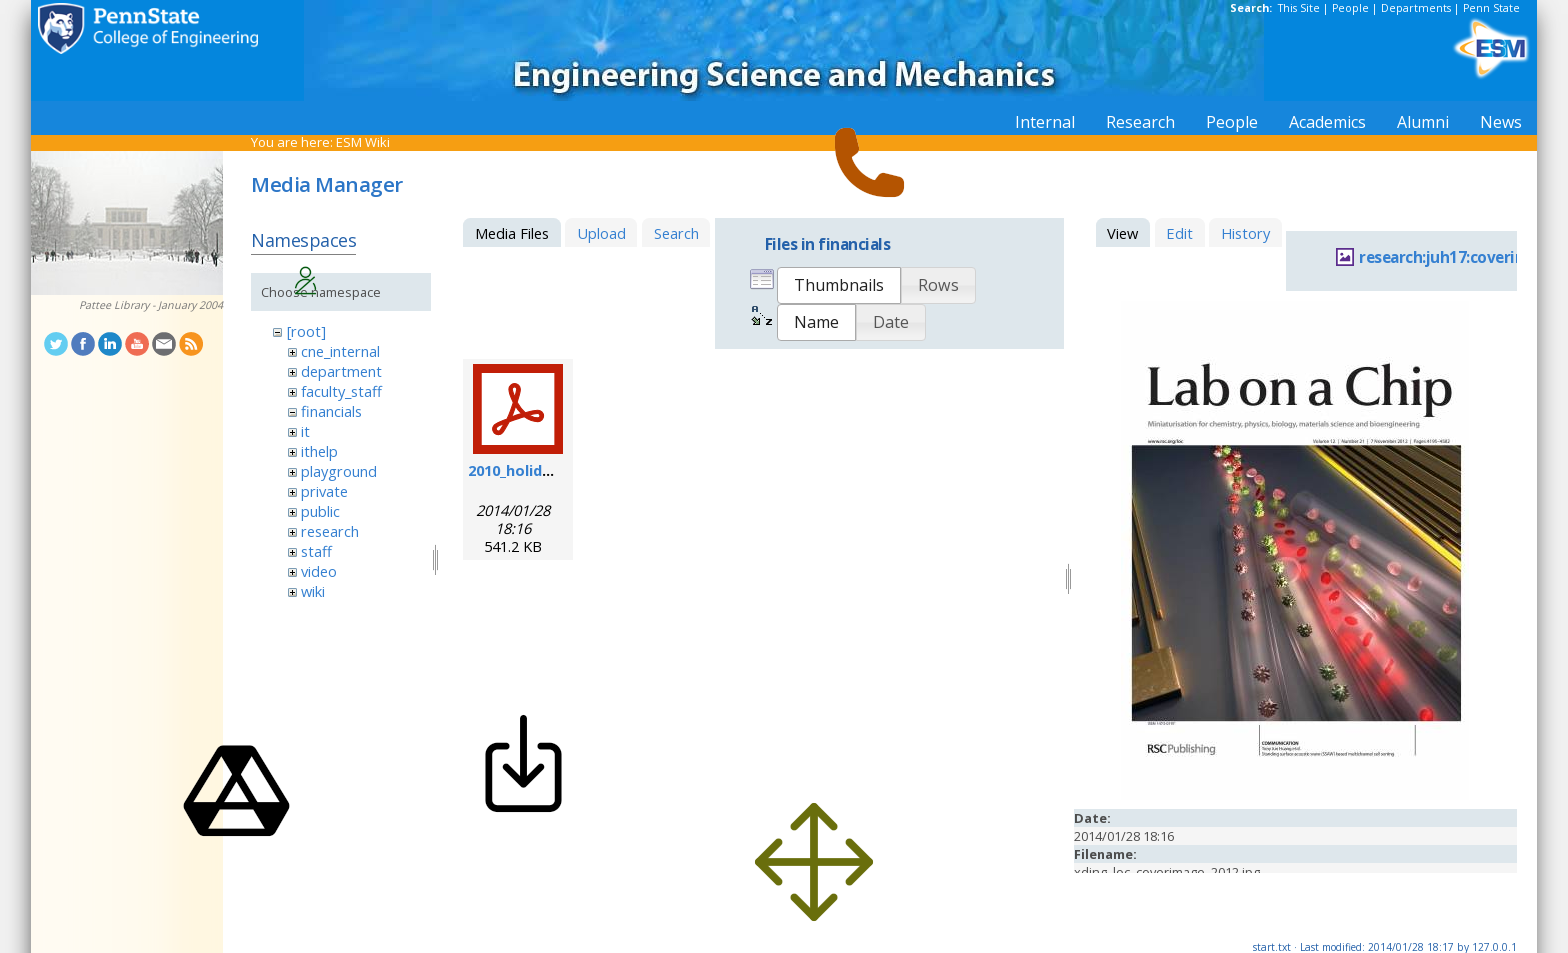  I want to click on fasten seatbelt reminder indicator, so click(305, 280).